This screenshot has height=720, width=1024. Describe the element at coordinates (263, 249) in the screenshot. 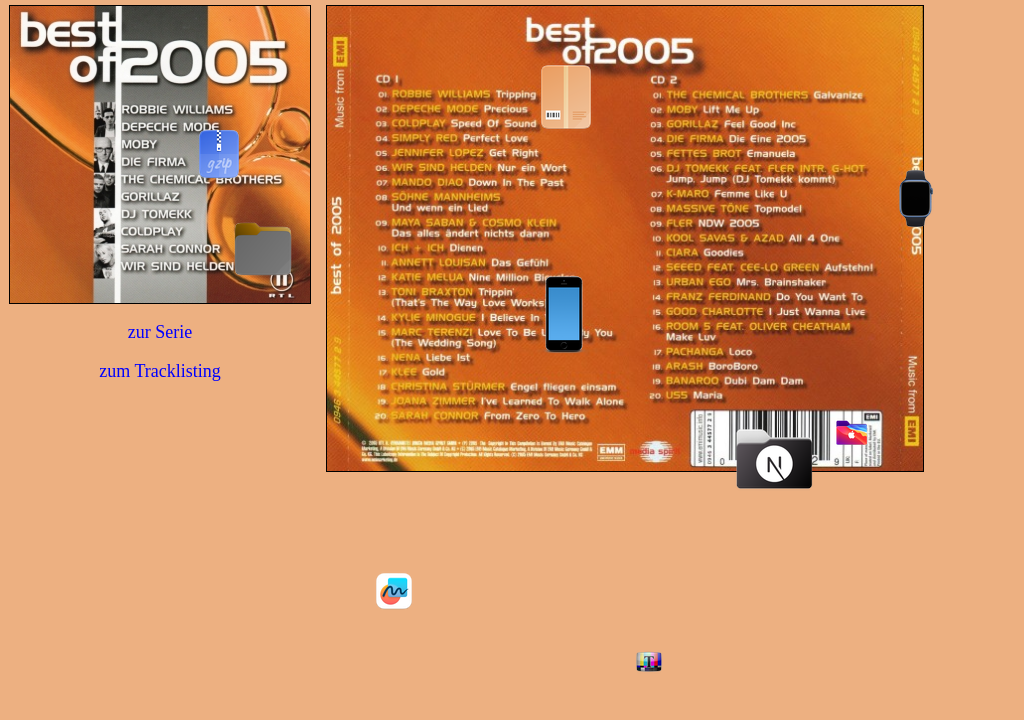

I see `open folder to view contents` at that location.